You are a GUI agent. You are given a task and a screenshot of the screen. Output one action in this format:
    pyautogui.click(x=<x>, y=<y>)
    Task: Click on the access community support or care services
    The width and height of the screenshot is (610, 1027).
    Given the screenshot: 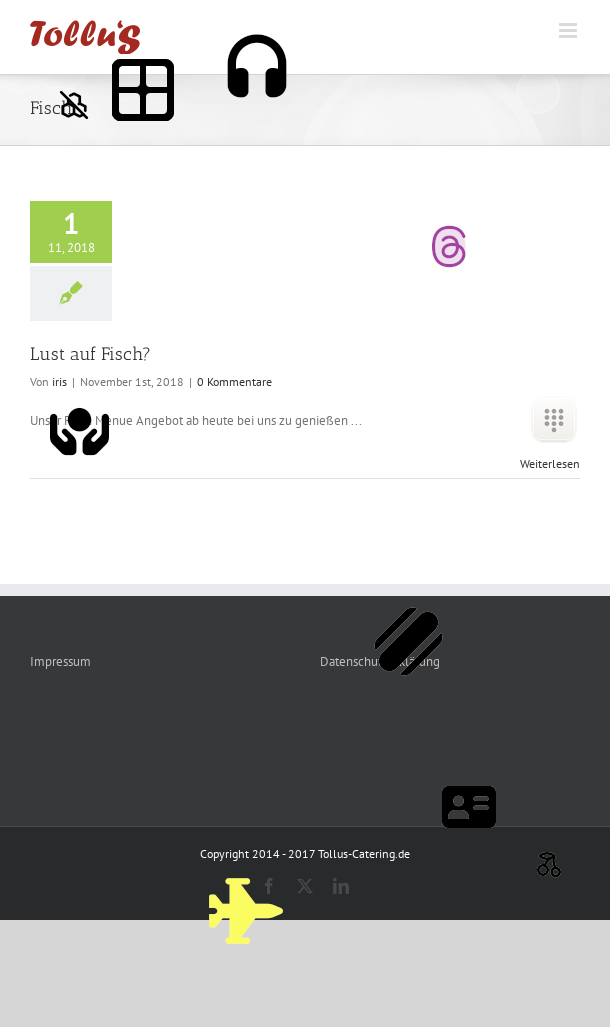 What is the action you would take?
    pyautogui.click(x=79, y=431)
    